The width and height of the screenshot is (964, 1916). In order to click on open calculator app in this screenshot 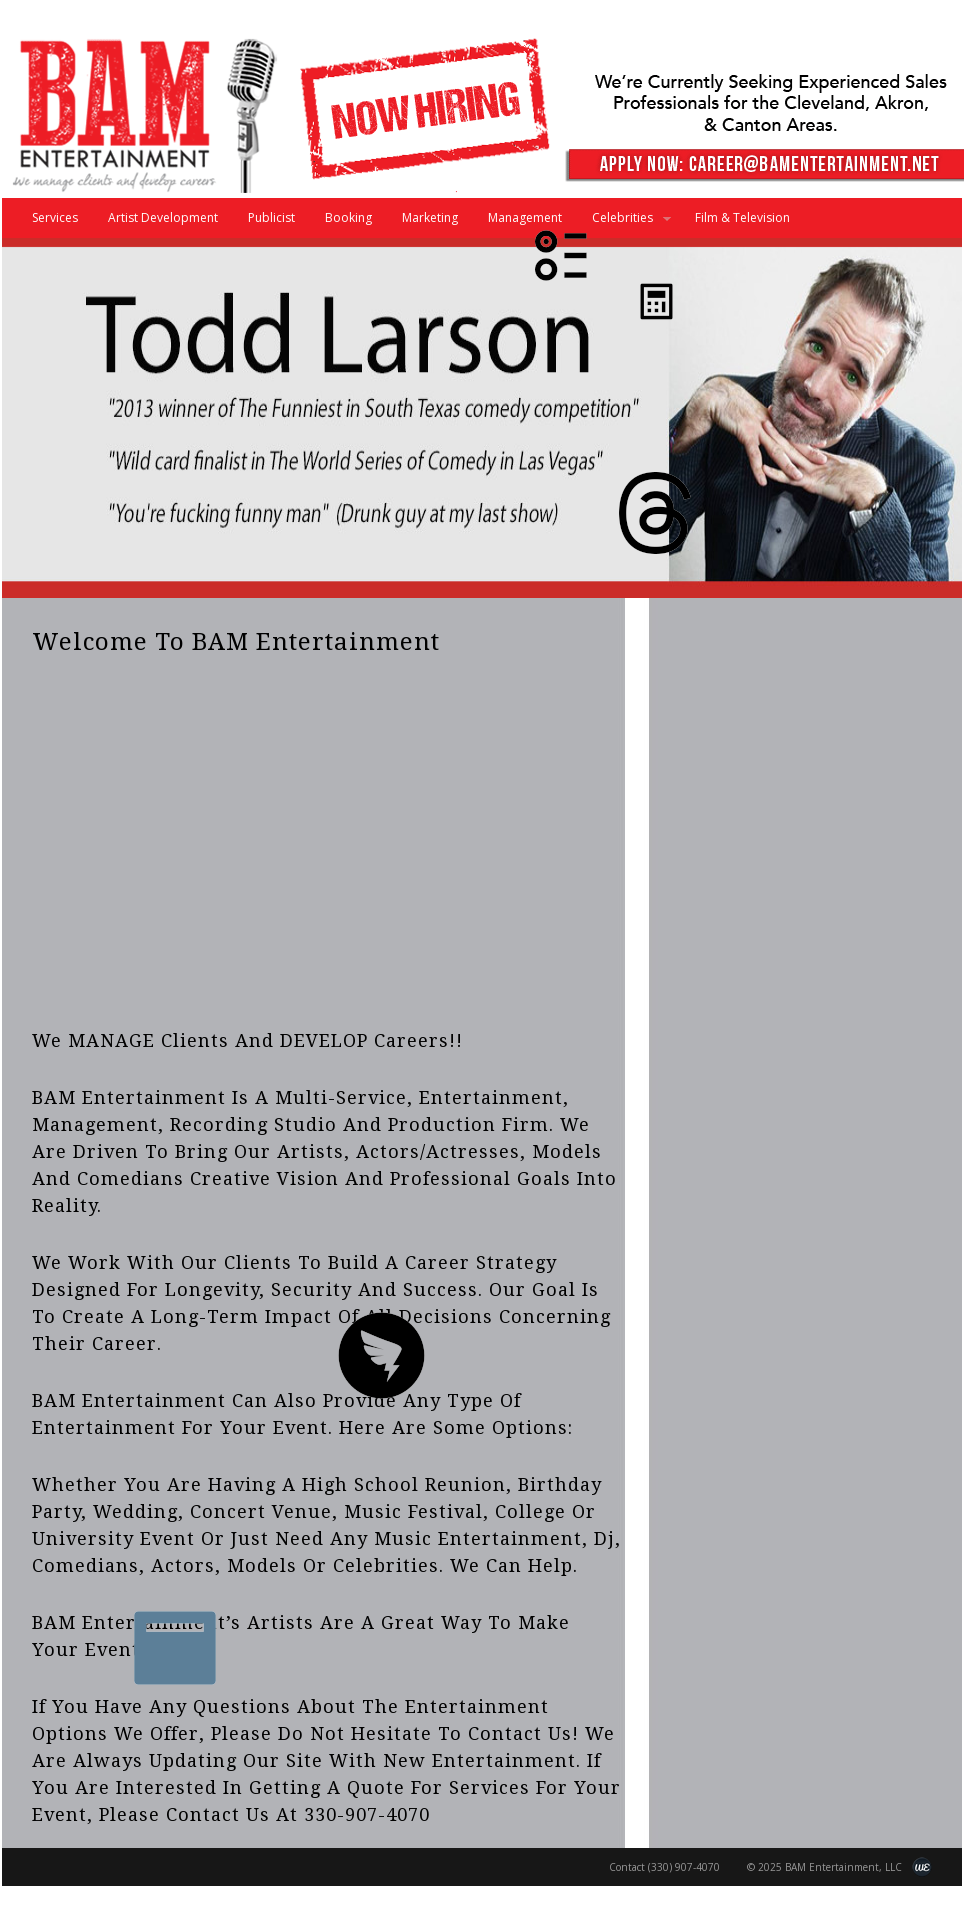, I will do `click(656, 301)`.